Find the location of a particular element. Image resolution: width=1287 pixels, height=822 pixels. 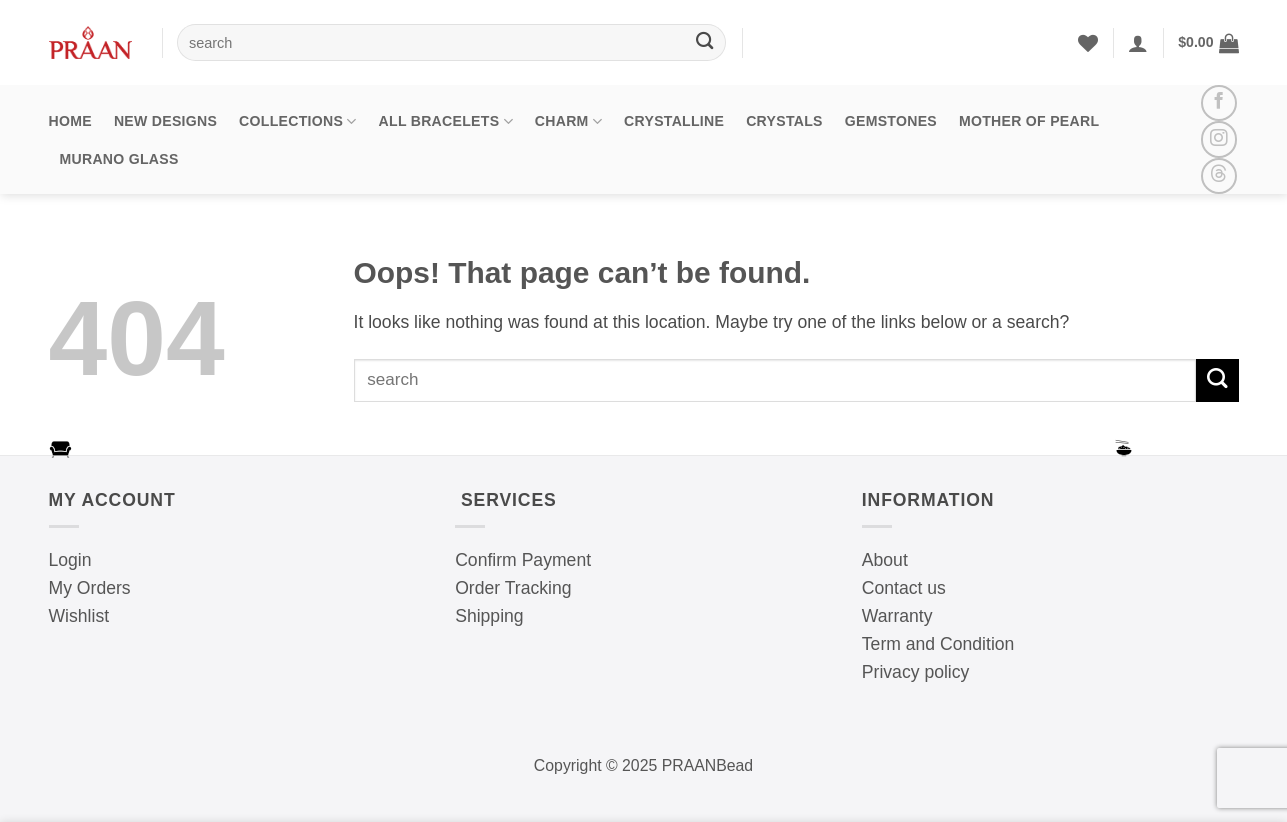

browse furniture or home decor items is located at coordinates (60, 449).